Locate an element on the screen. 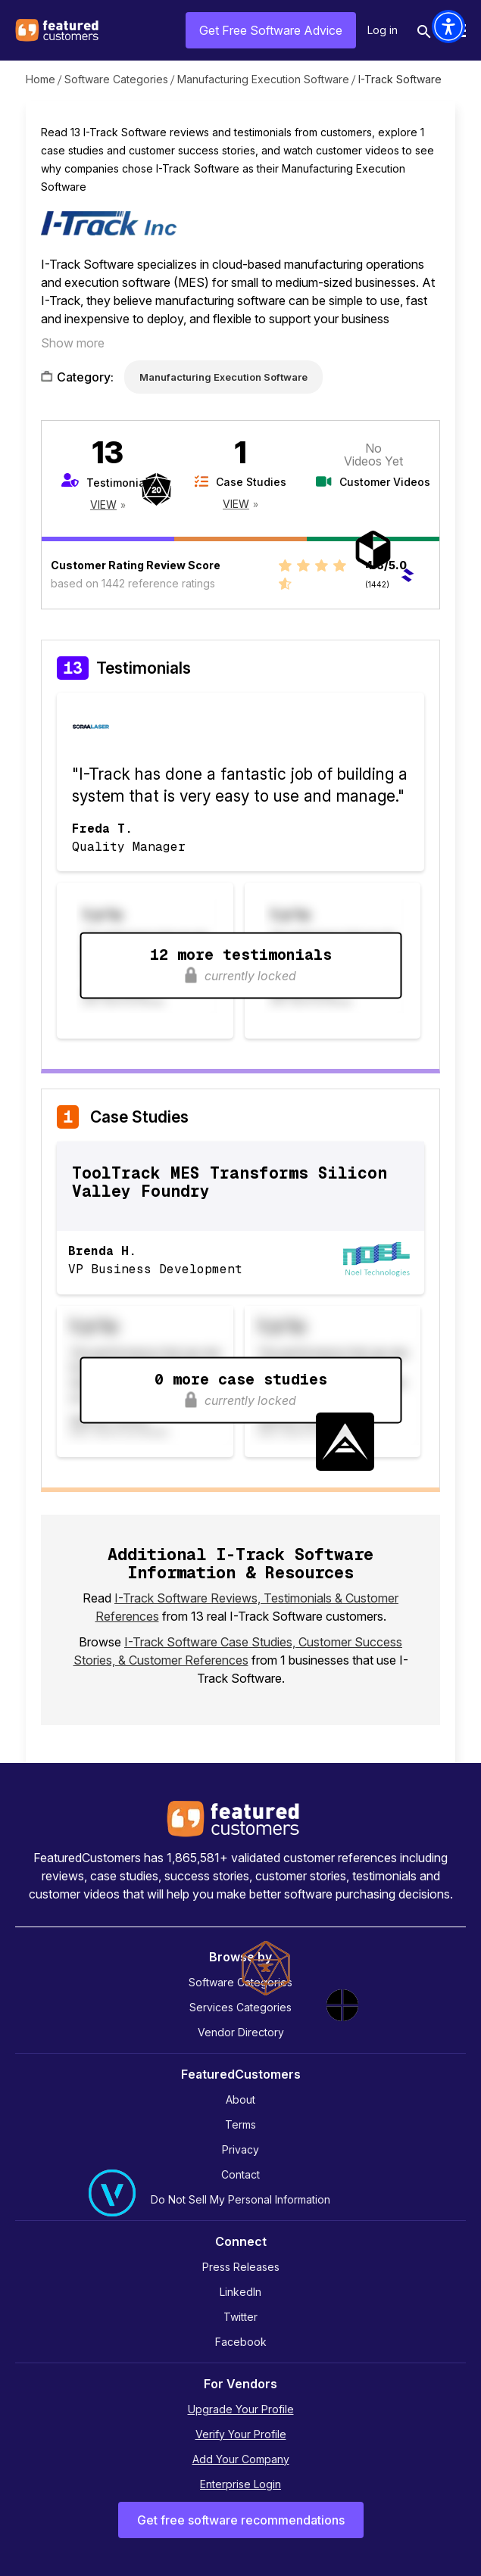  open Vectorworks application is located at coordinates (112, 2193).